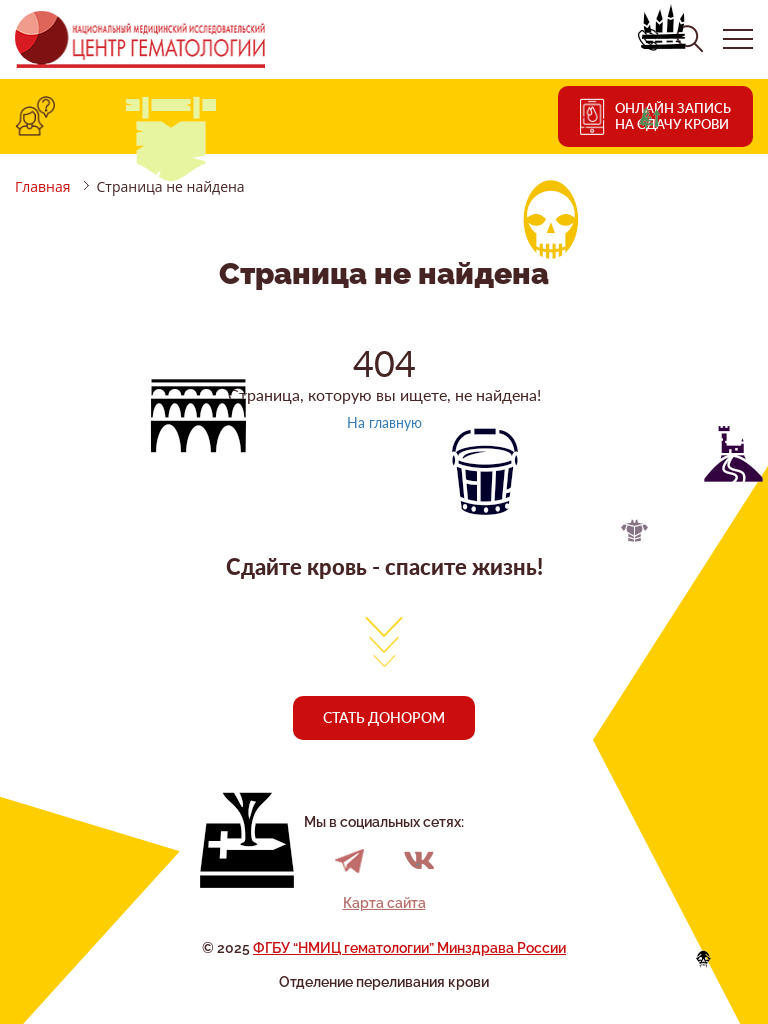 This screenshot has height=1024, width=768. I want to click on view shop or storefront location, so click(171, 138).